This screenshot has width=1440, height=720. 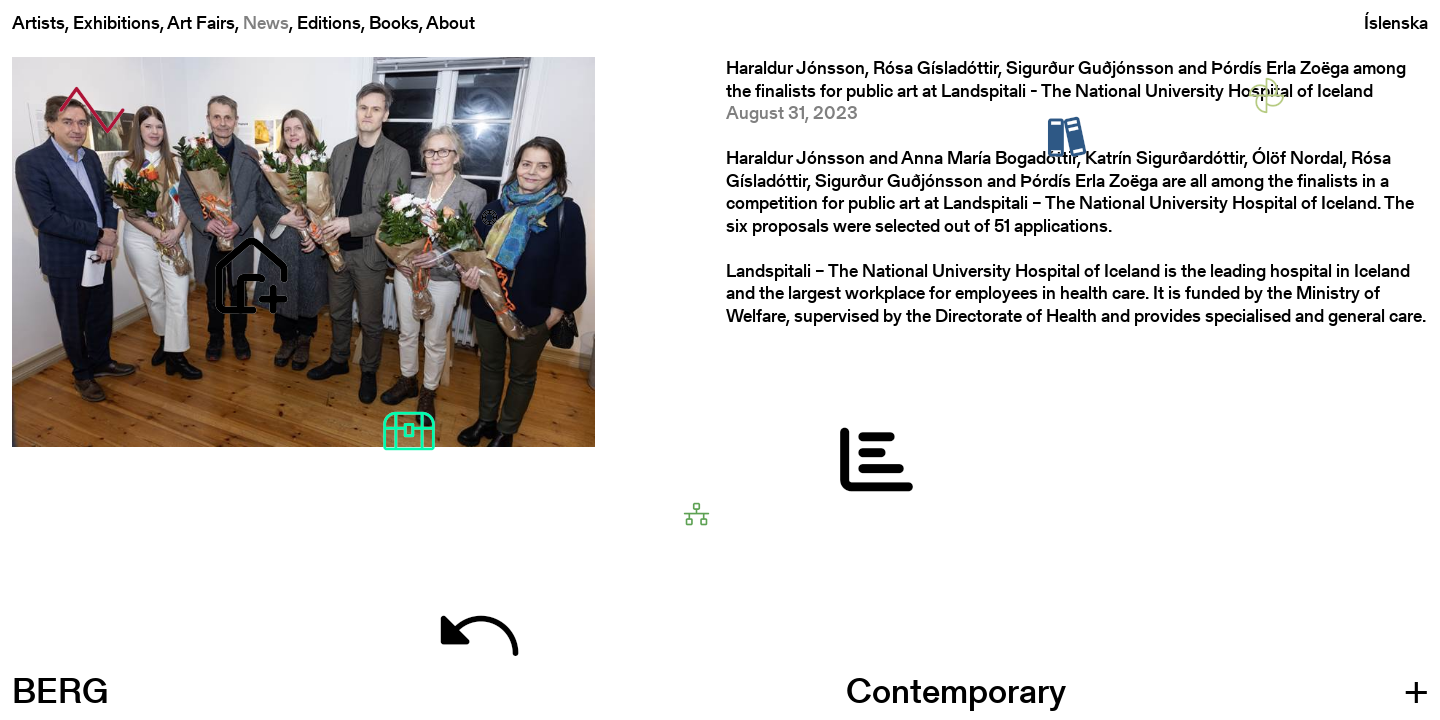 What do you see at coordinates (92, 110) in the screenshot?
I see `toggle triangle waveform in audio synthesizer` at bounding box center [92, 110].